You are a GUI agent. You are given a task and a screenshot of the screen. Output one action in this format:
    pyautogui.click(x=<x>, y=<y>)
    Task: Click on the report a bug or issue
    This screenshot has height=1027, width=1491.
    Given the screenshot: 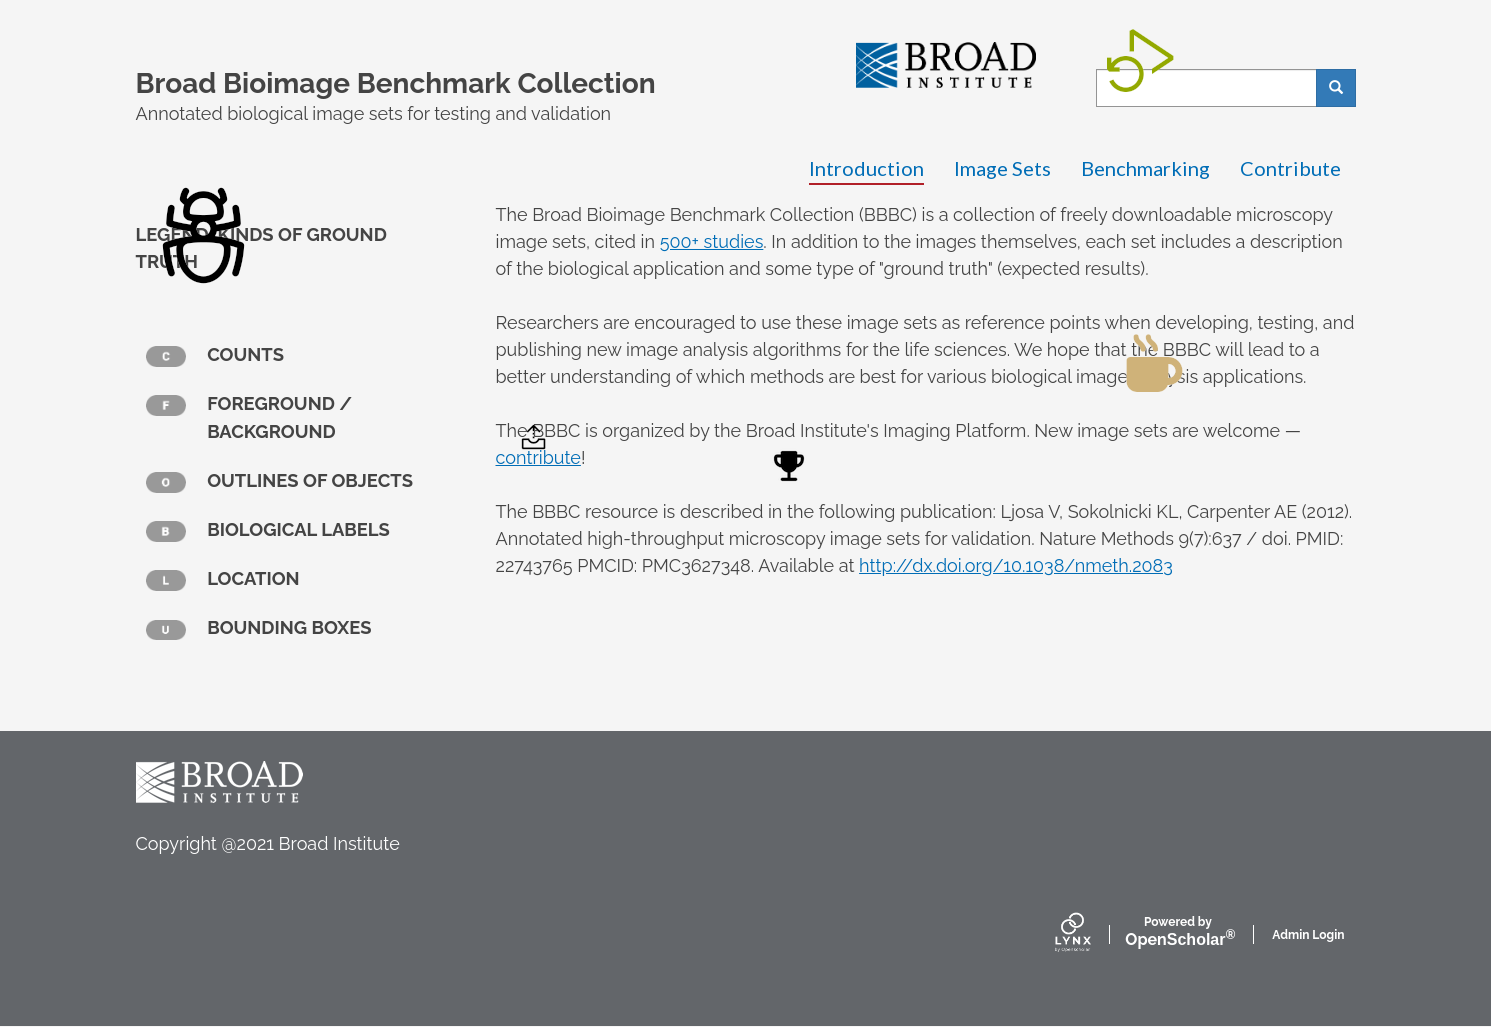 What is the action you would take?
    pyautogui.click(x=203, y=235)
    